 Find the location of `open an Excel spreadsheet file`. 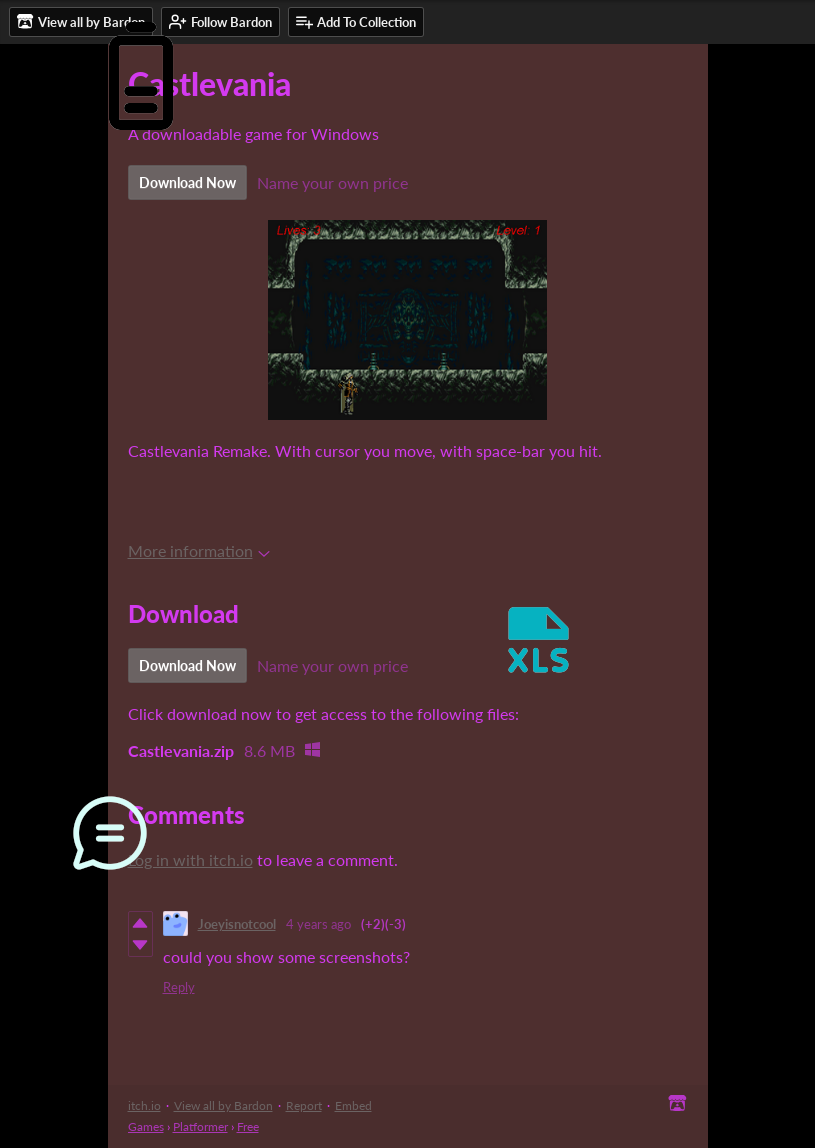

open an Excel spreadsheet file is located at coordinates (538, 642).